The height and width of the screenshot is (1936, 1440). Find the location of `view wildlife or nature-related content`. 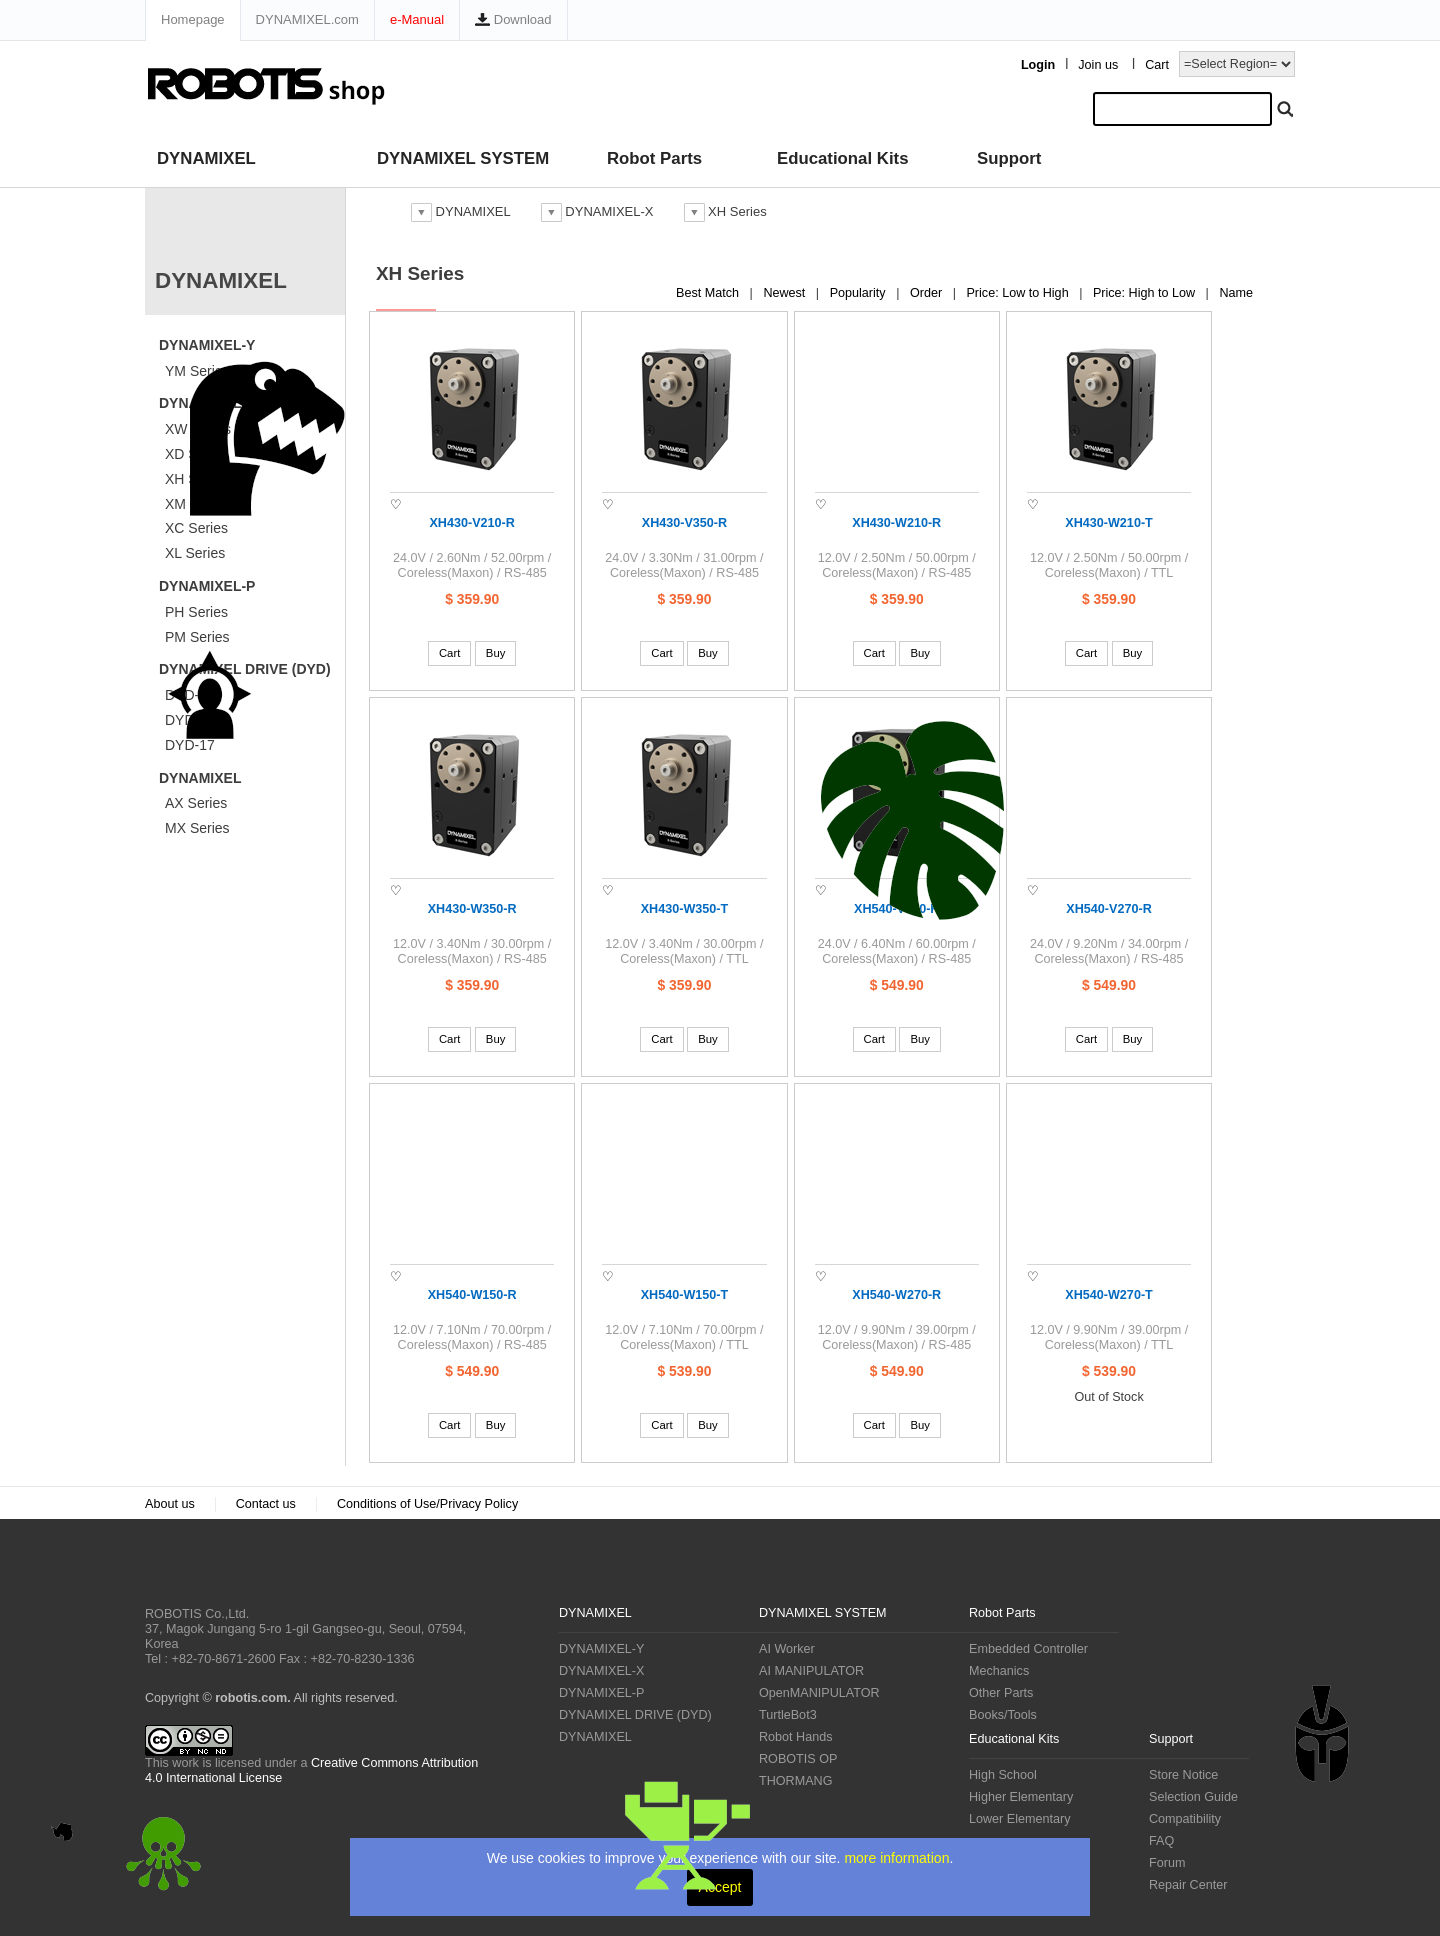

view wildlife or nature-related content is located at coordinates (62, 1832).